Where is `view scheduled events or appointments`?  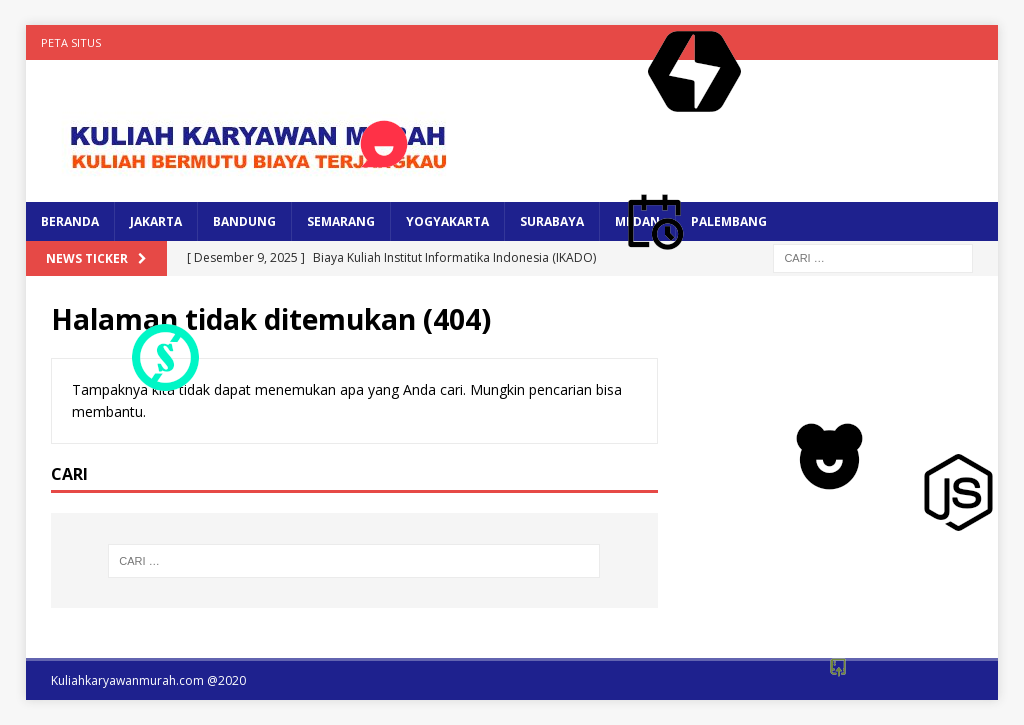
view scheduled events or appointments is located at coordinates (654, 223).